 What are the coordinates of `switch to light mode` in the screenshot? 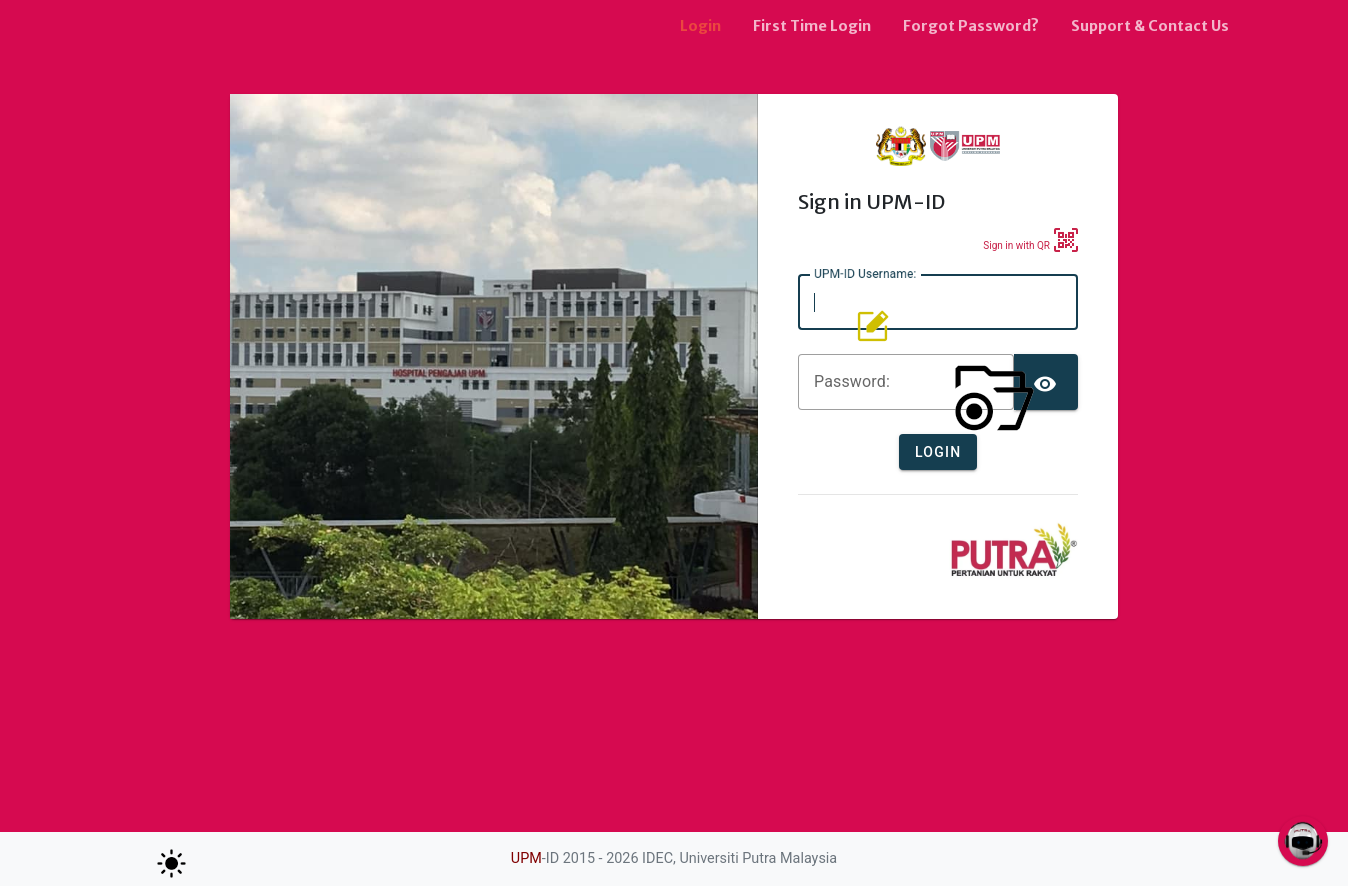 It's located at (171, 863).